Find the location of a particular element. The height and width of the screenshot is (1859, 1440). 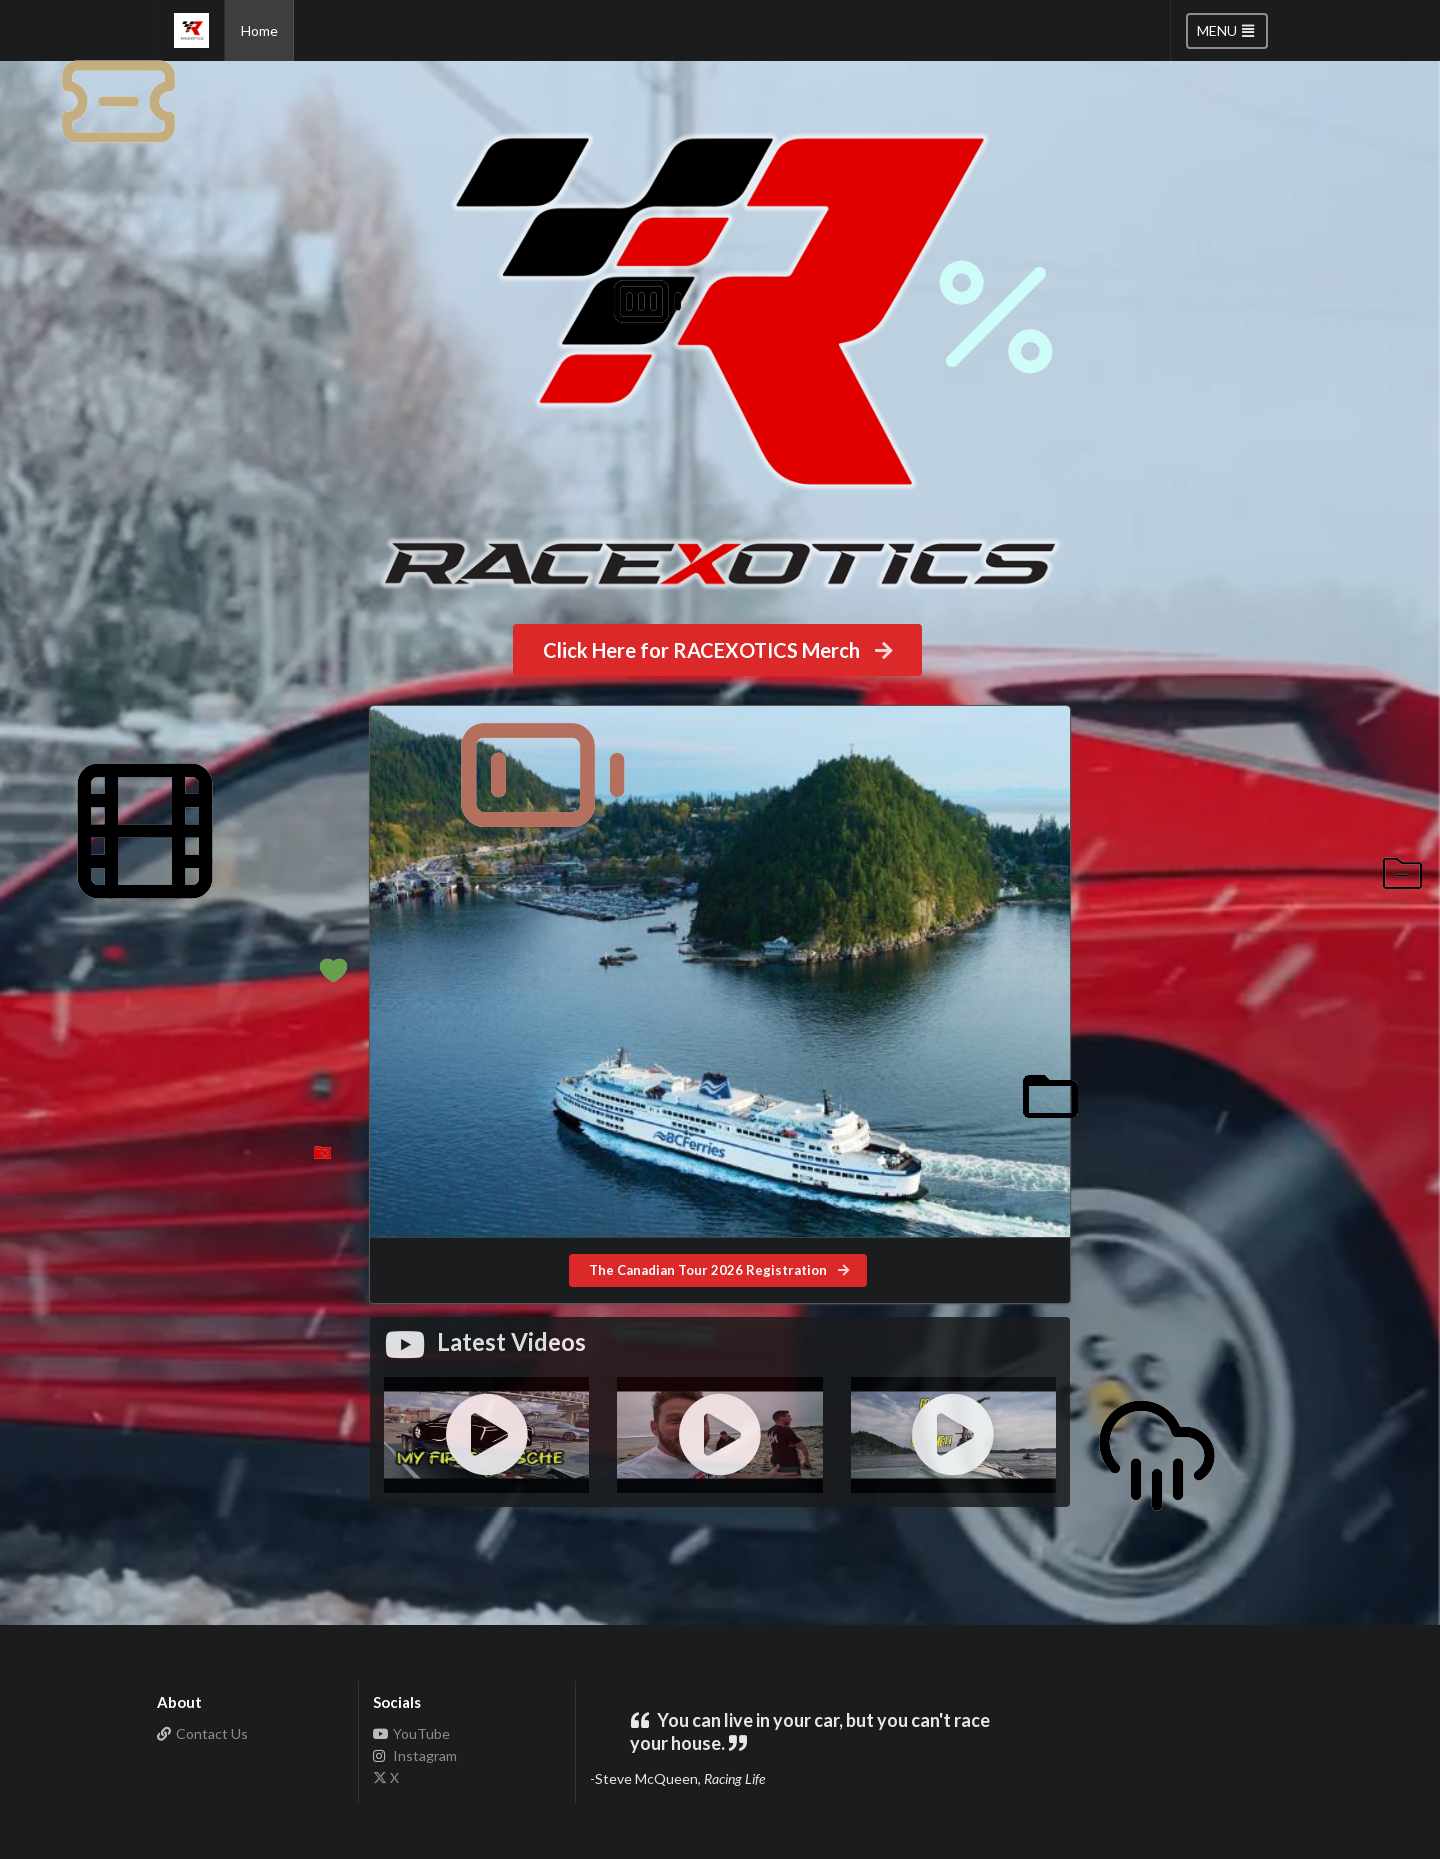

take a photo or access camera is located at coordinates (322, 1152).